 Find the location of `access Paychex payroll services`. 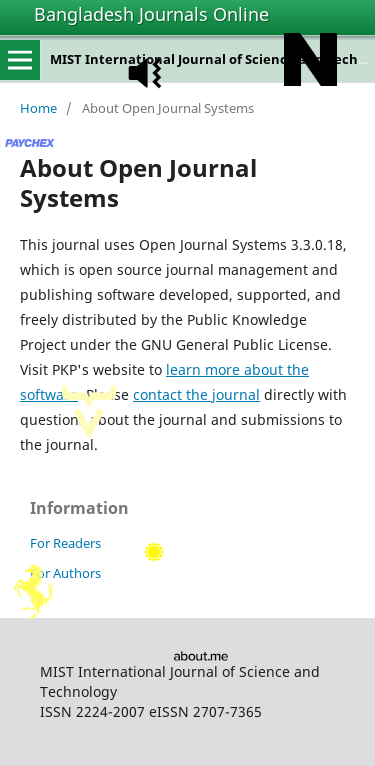

access Paychex payroll services is located at coordinates (30, 143).